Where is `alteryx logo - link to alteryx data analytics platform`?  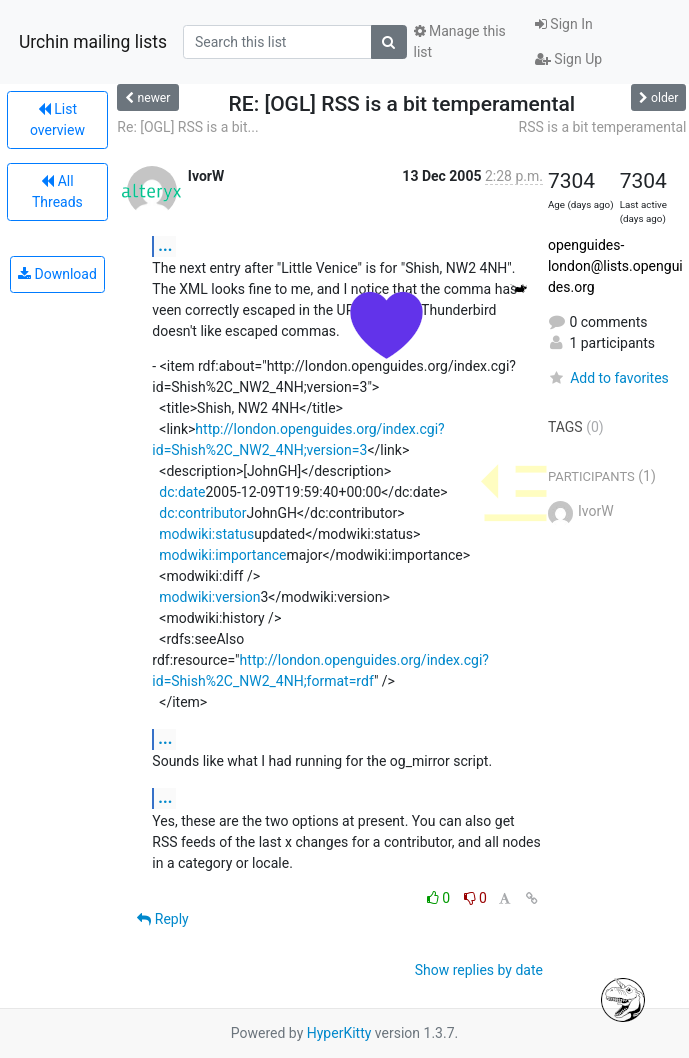
alteryx logo - link to alteryx data analytics platform is located at coordinates (151, 192).